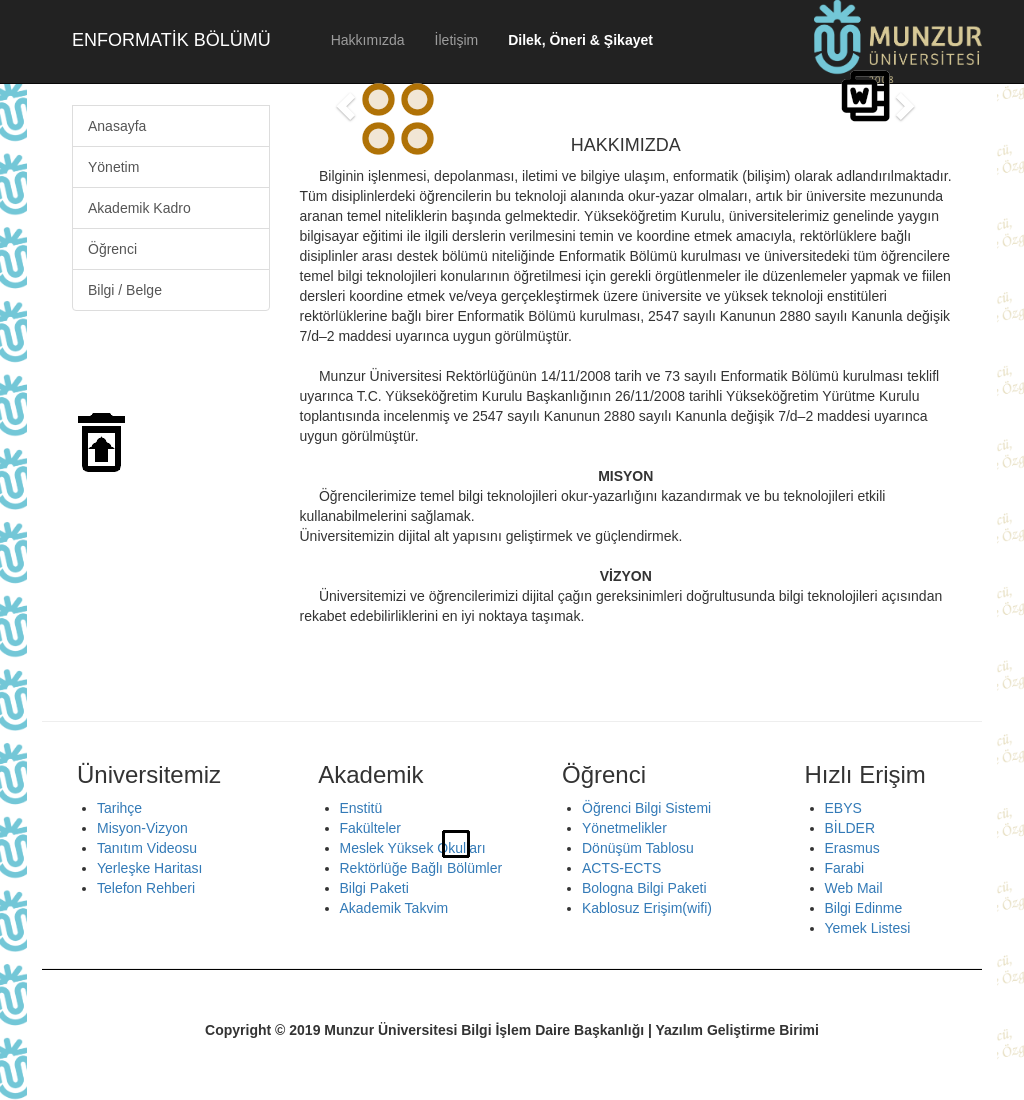 Image resolution: width=1024 pixels, height=1100 pixels. Describe the element at coordinates (101, 442) in the screenshot. I see `restore a deleted item from trash` at that location.